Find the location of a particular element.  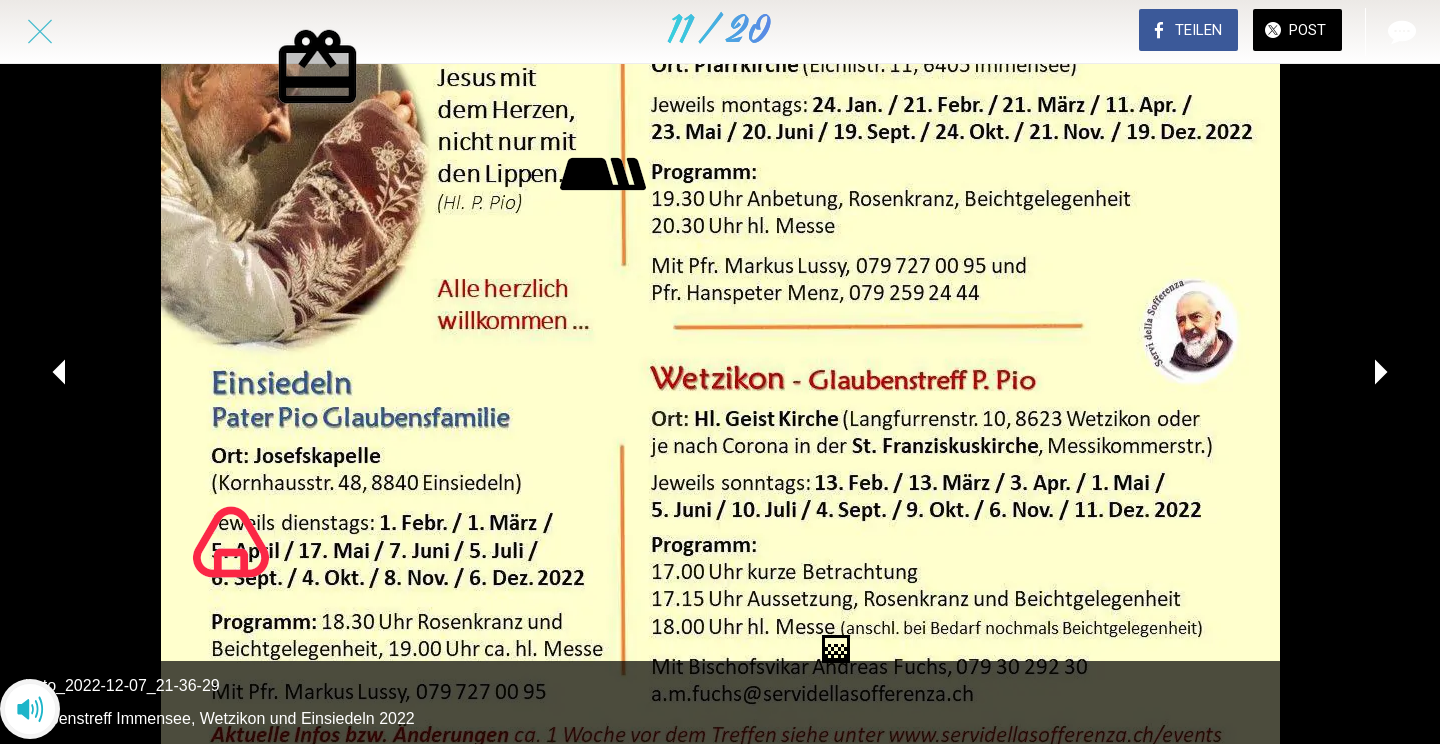

redeem a gift card or promotional code is located at coordinates (317, 68).